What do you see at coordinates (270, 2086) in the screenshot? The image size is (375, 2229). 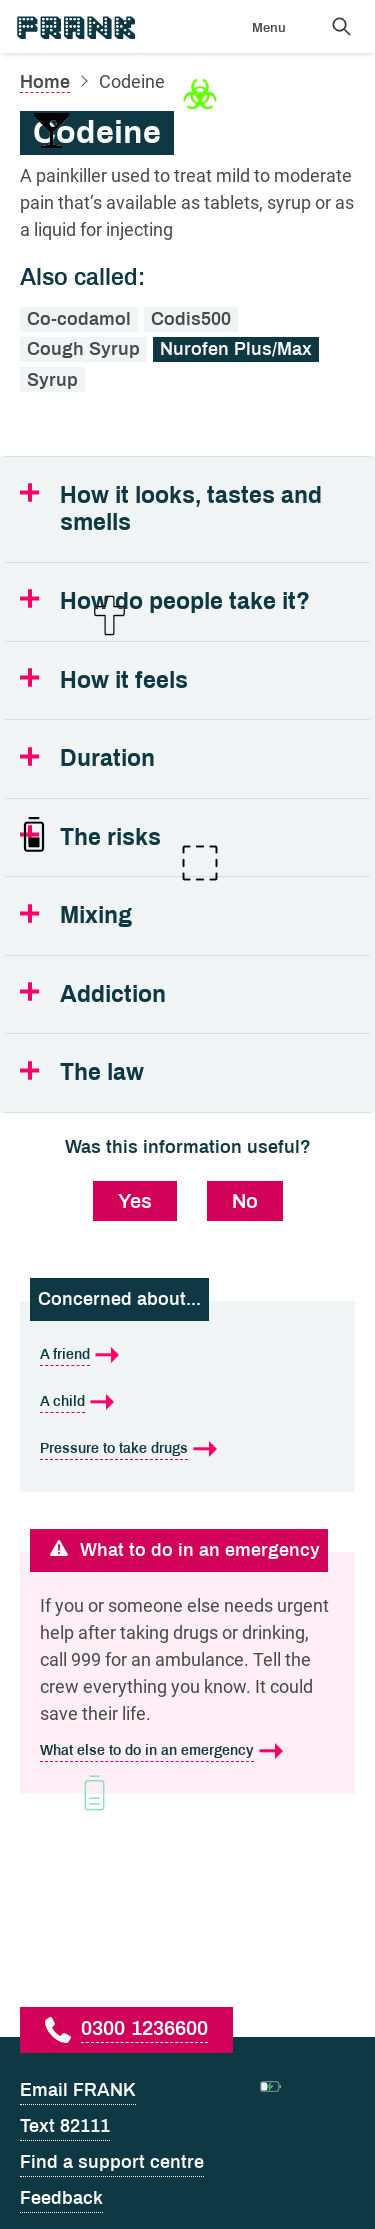 I see `battery at 30% and currently charging` at bounding box center [270, 2086].